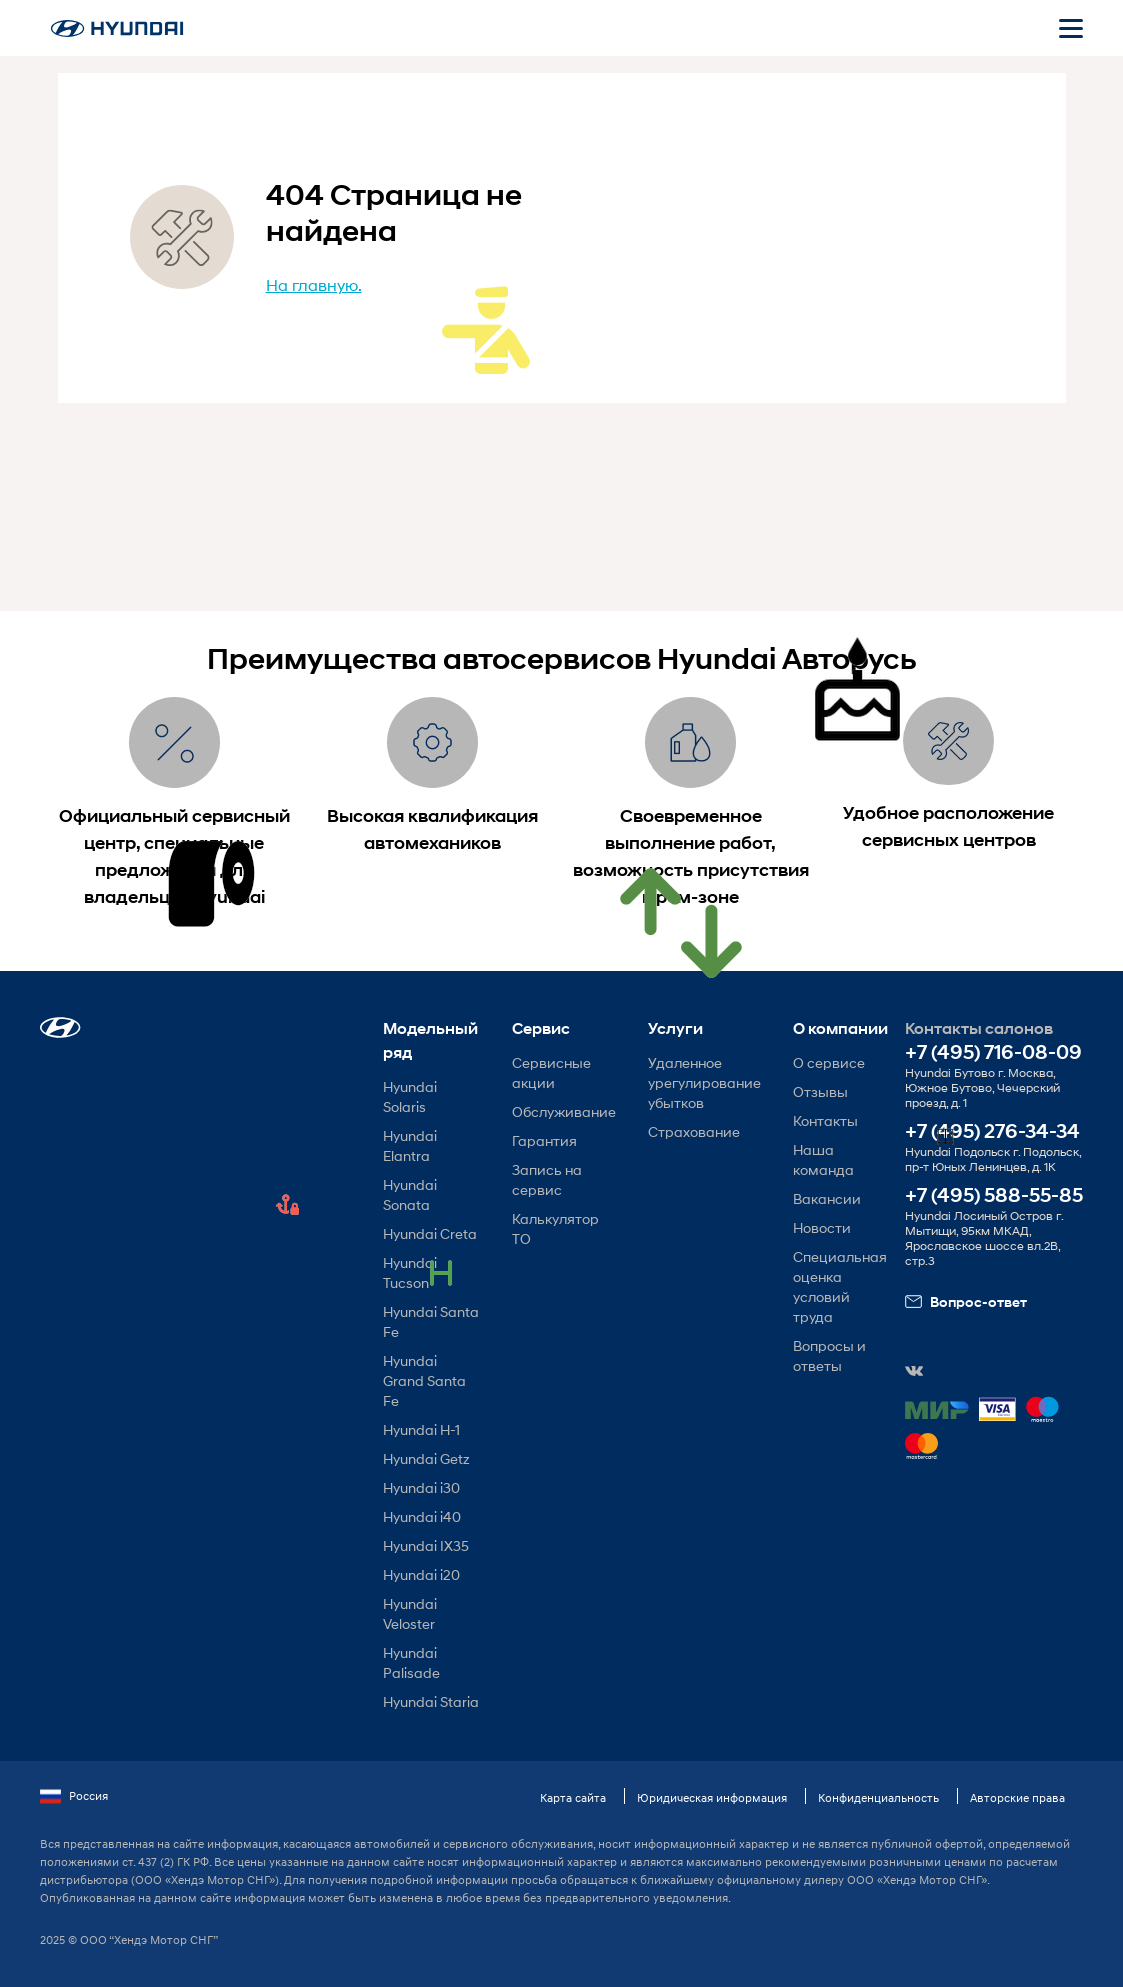 This screenshot has height=1987, width=1123. Describe the element at coordinates (441, 1273) in the screenshot. I see `indicates a hospital or medical facility nearby` at that location.